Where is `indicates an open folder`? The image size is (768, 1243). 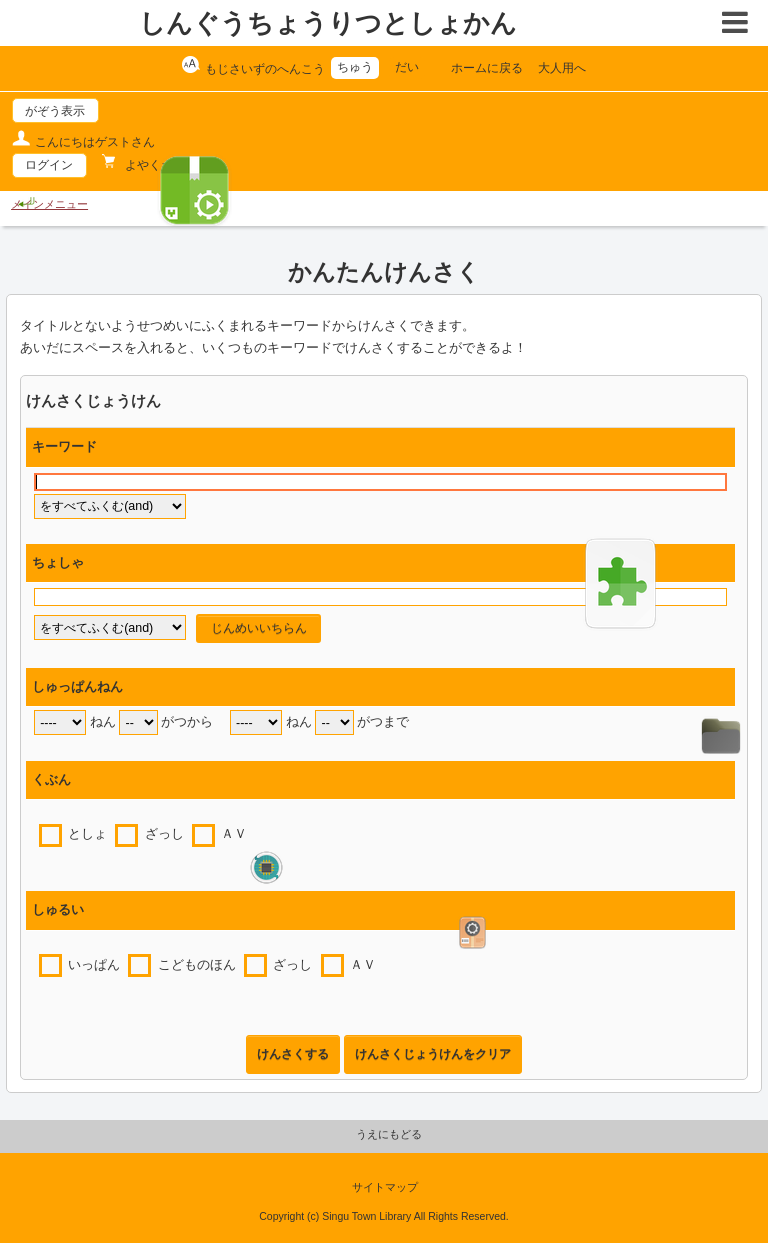 indicates an open folder is located at coordinates (721, 736).